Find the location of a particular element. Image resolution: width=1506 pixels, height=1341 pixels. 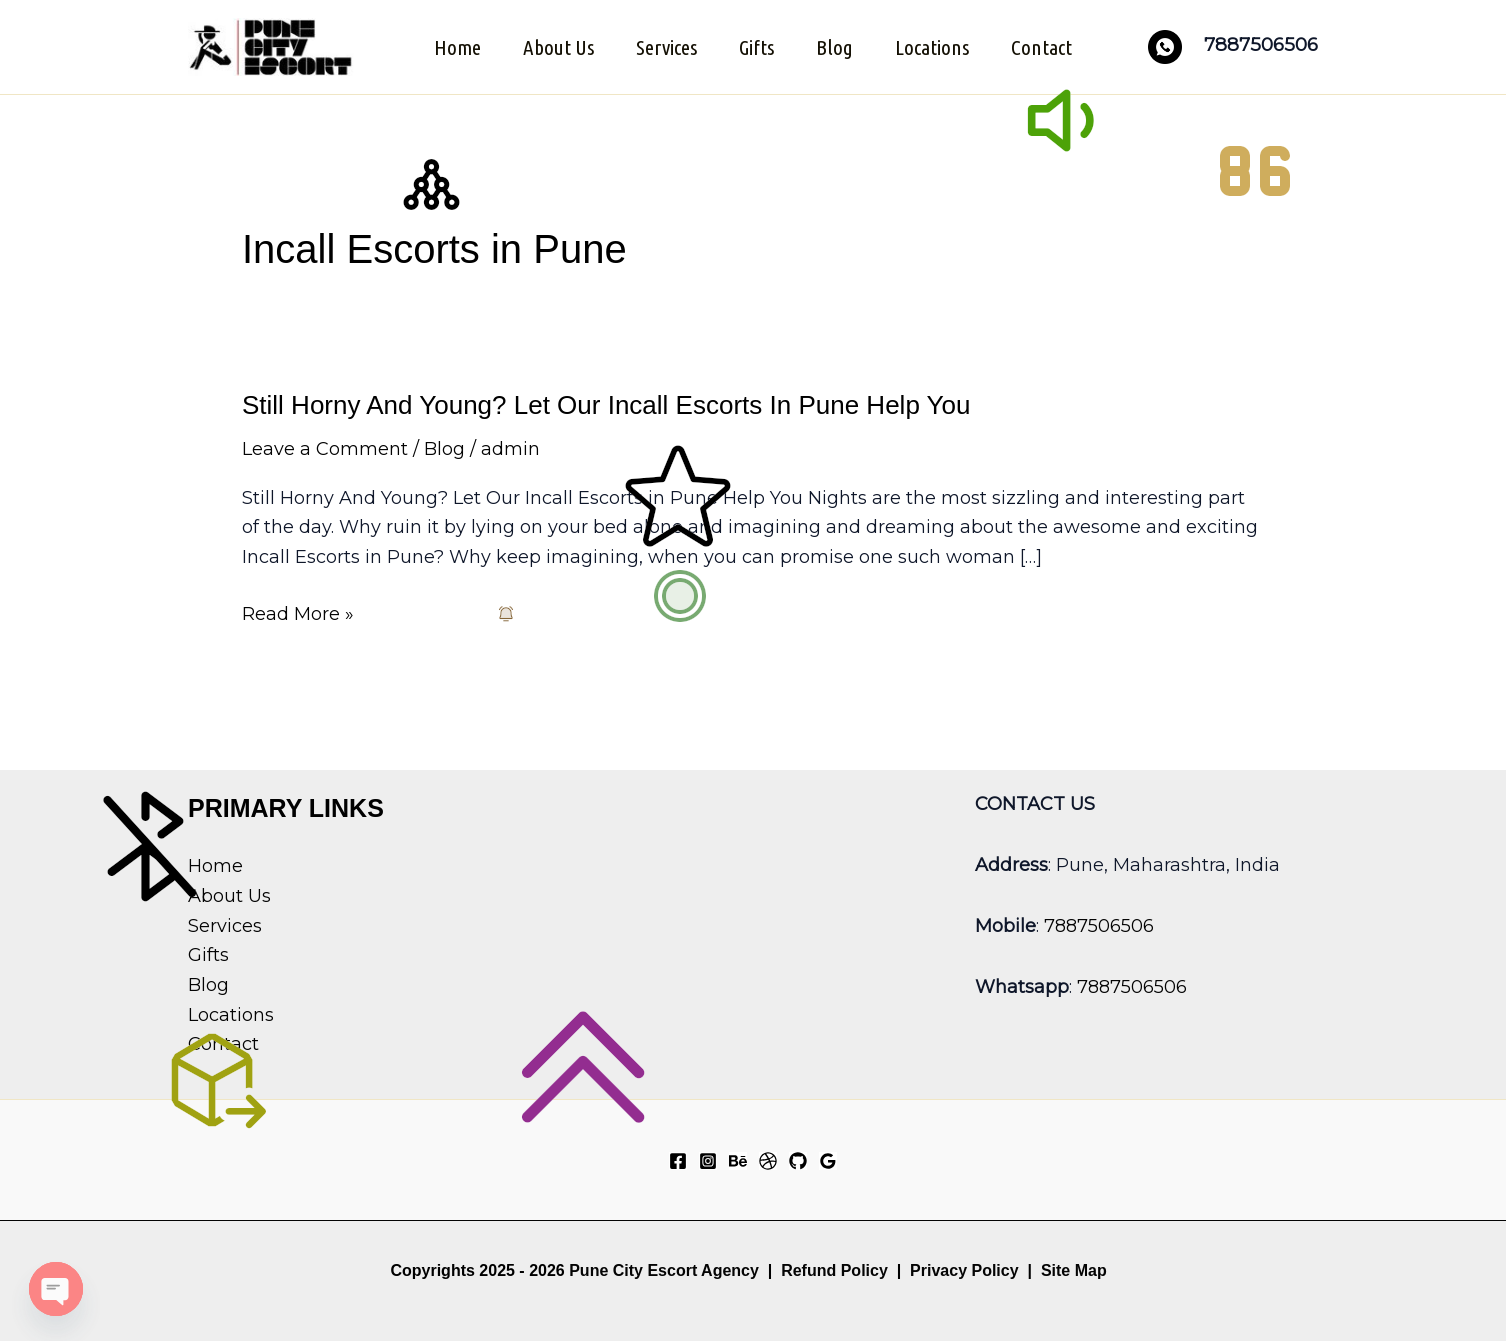

displays the number 86 as a label or counter is located at coordinates (1255, 171).